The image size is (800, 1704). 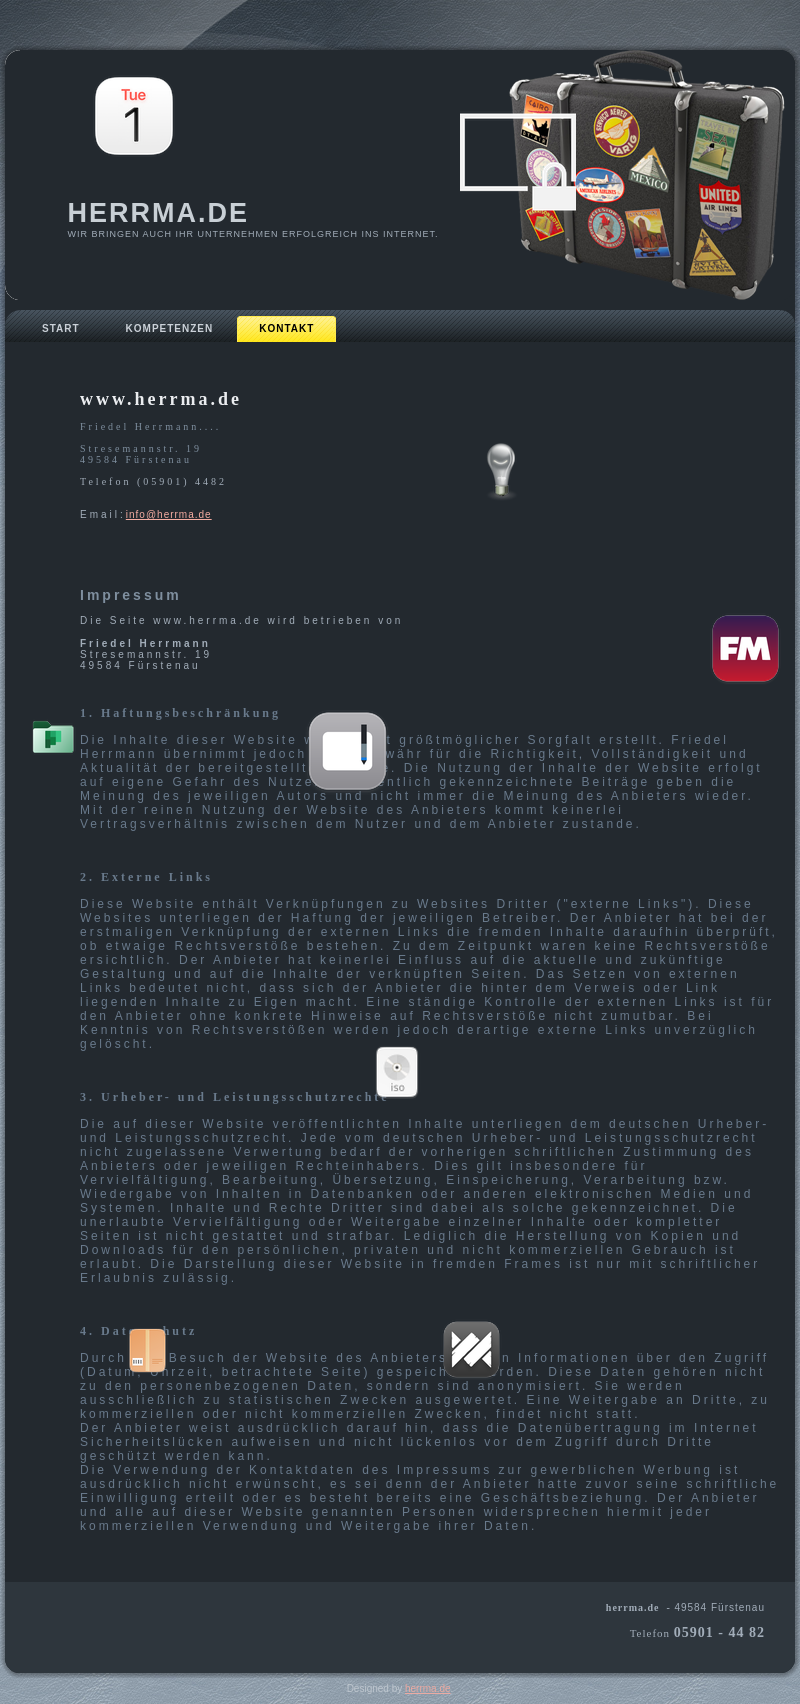 I want to click on open microsoft planner files folder, so click(x=53, y=738).